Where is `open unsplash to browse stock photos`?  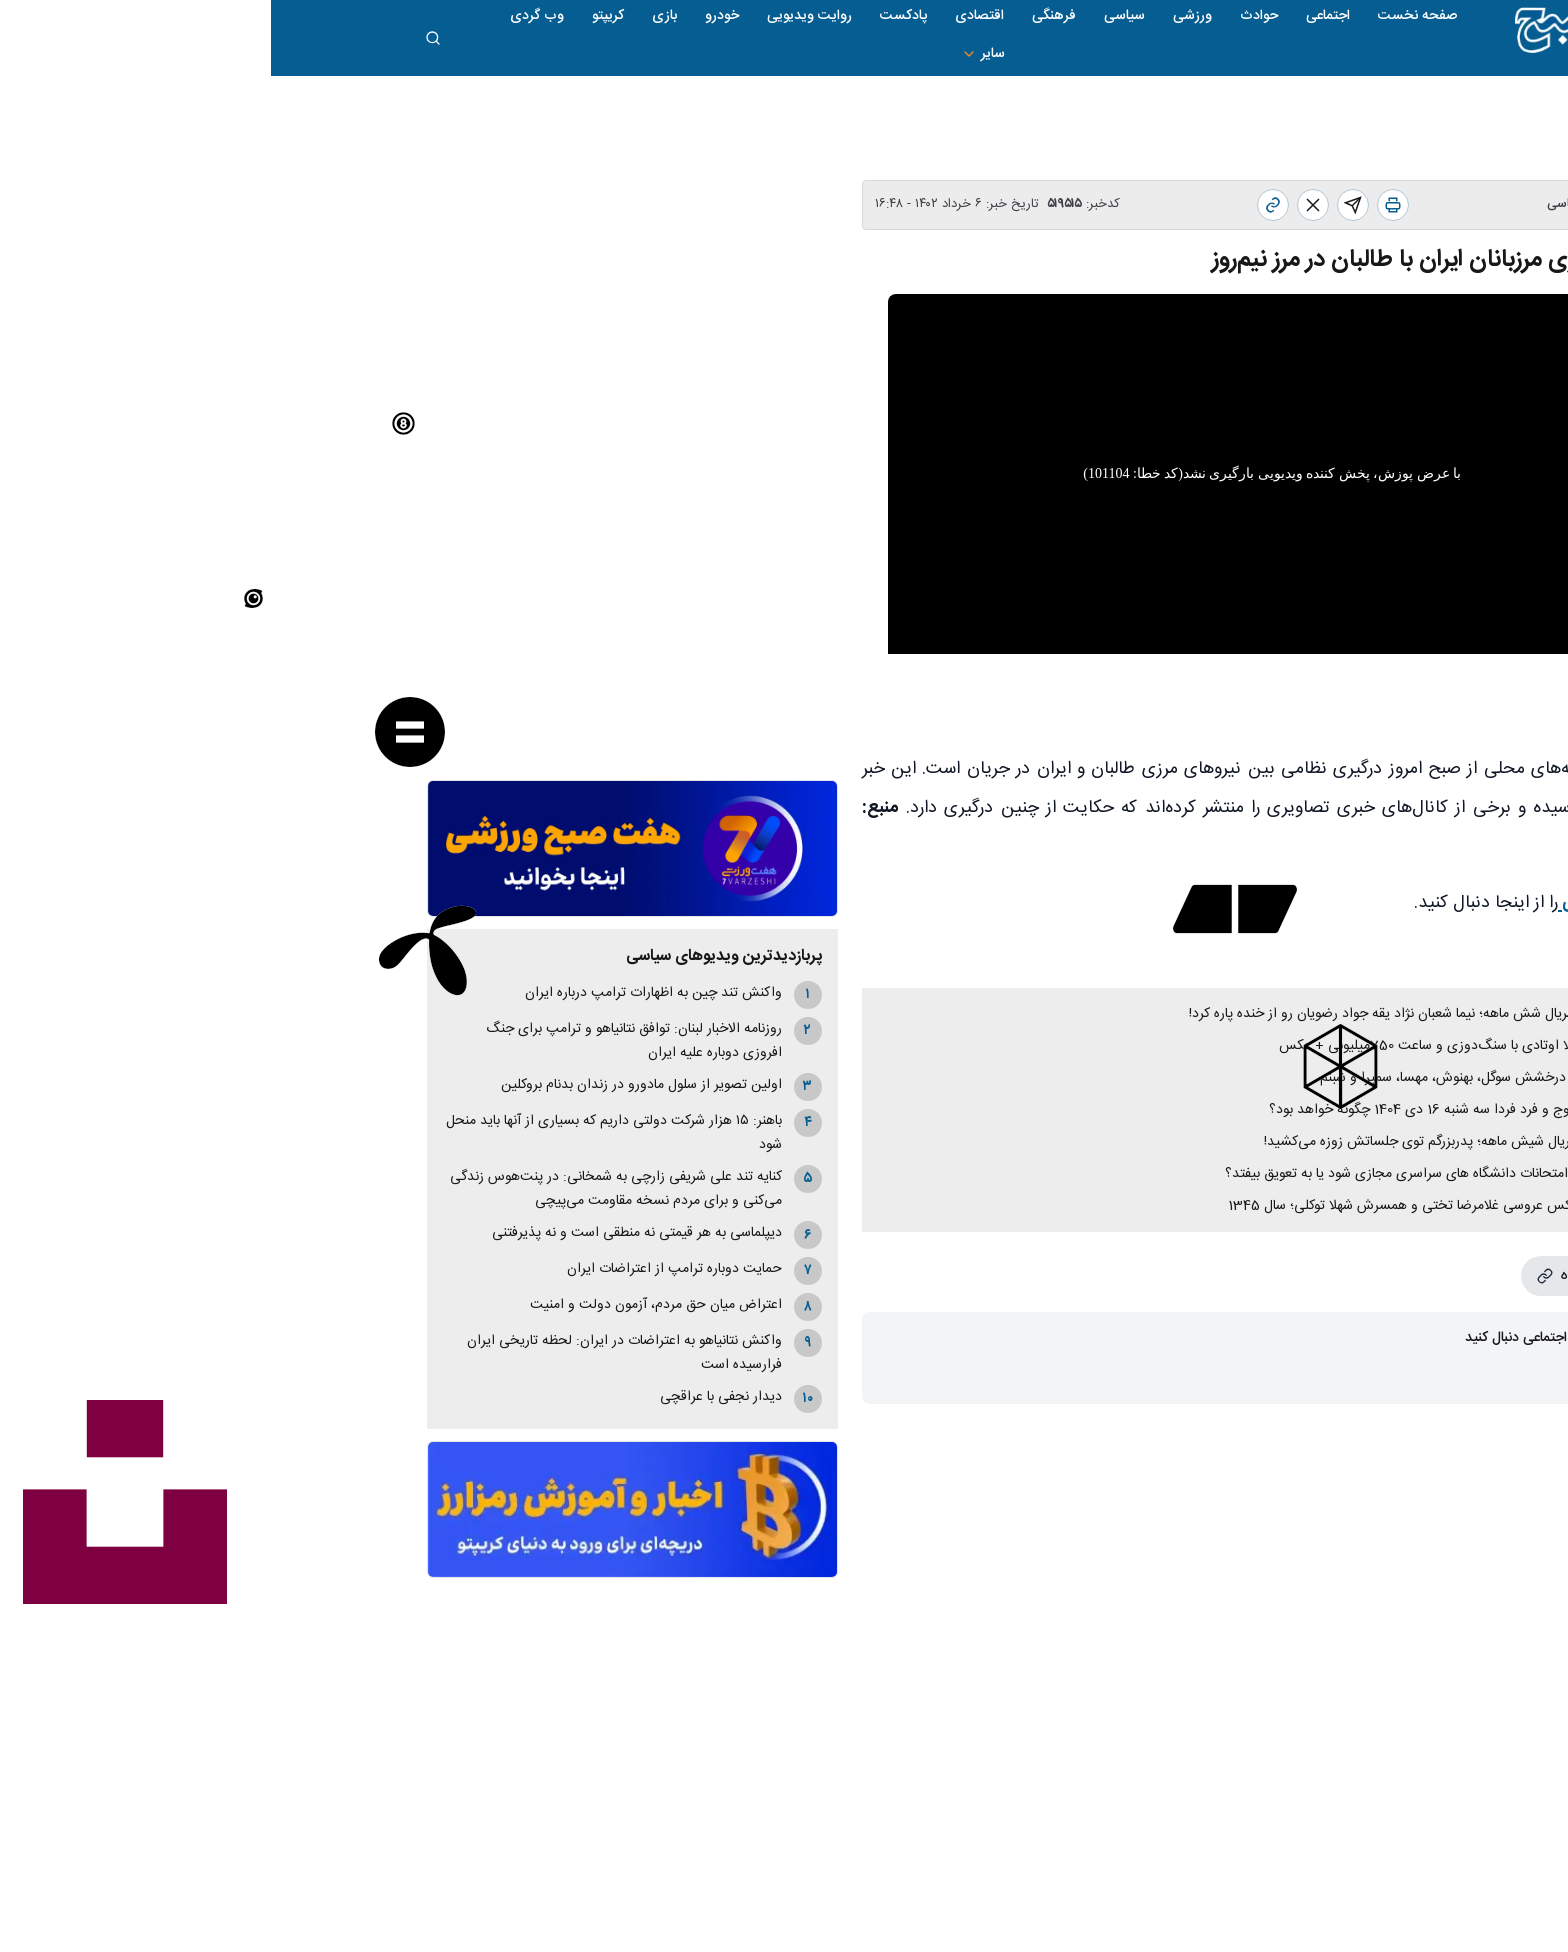
open unsplash to browse stock photos is located at coordinates (125, 1502).